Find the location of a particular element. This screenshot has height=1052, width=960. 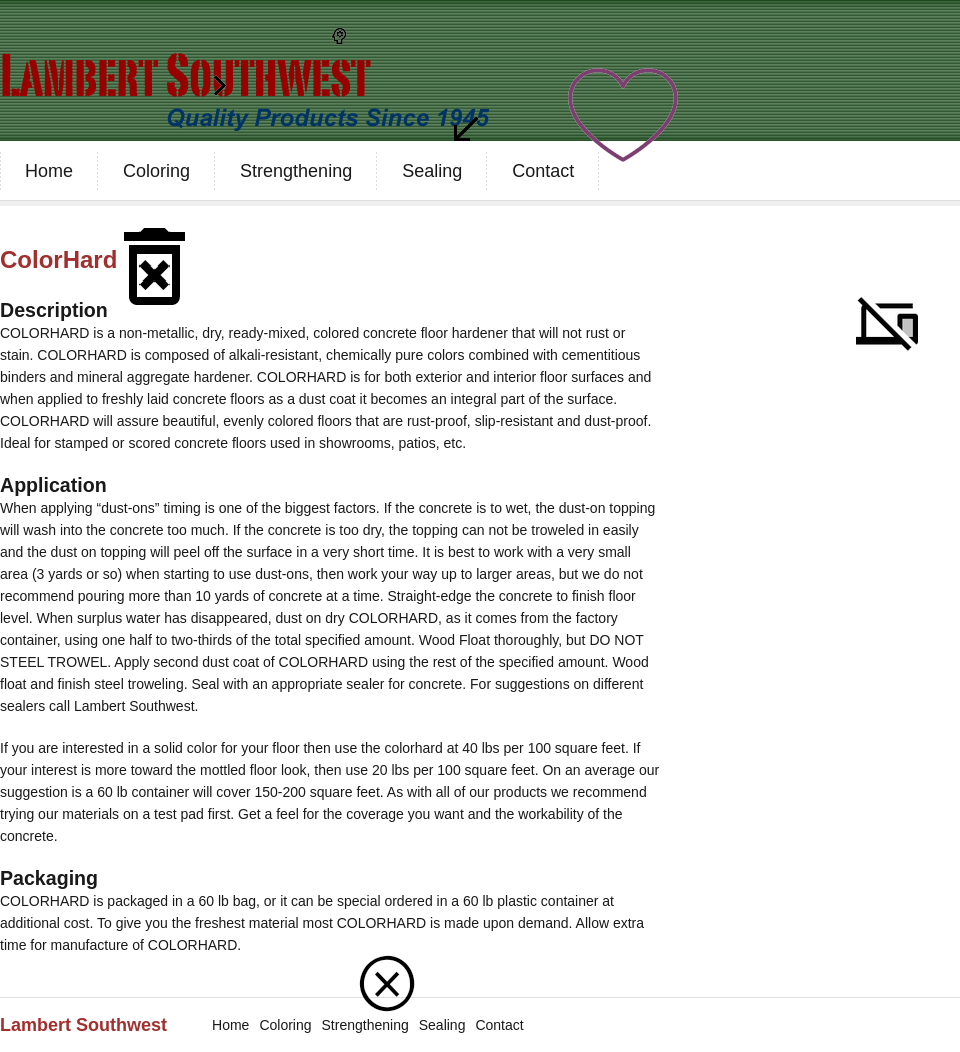

go to next item or page is located at coordinates (219, 85).